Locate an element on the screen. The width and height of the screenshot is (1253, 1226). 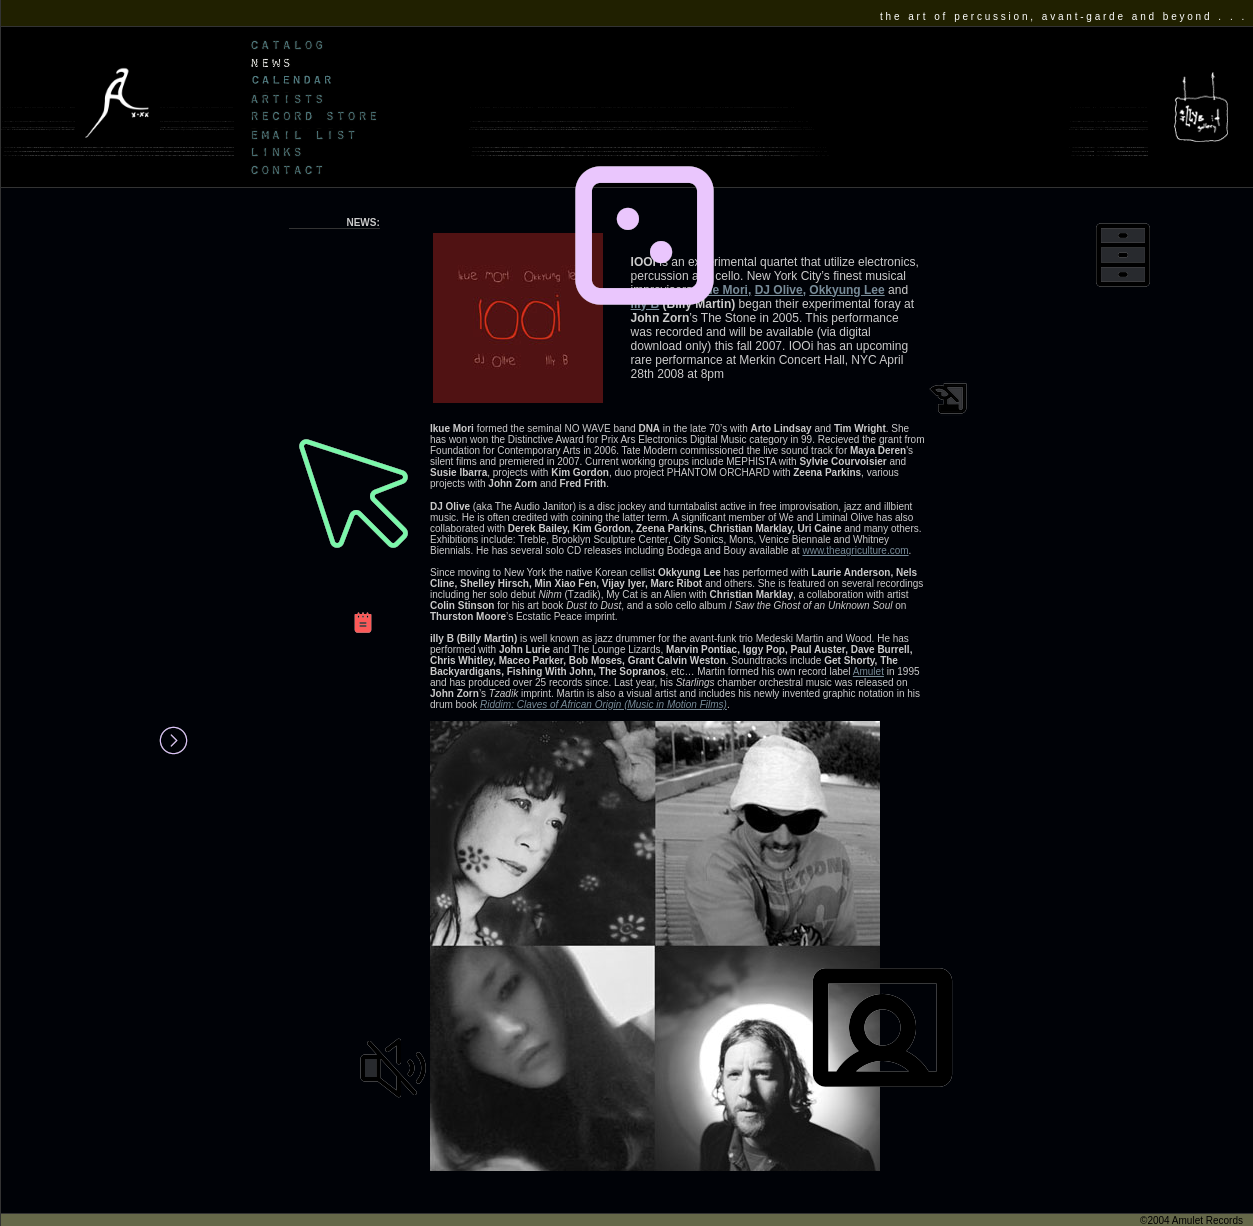
mouse cursor indicator is located at coordinates (353, 493).